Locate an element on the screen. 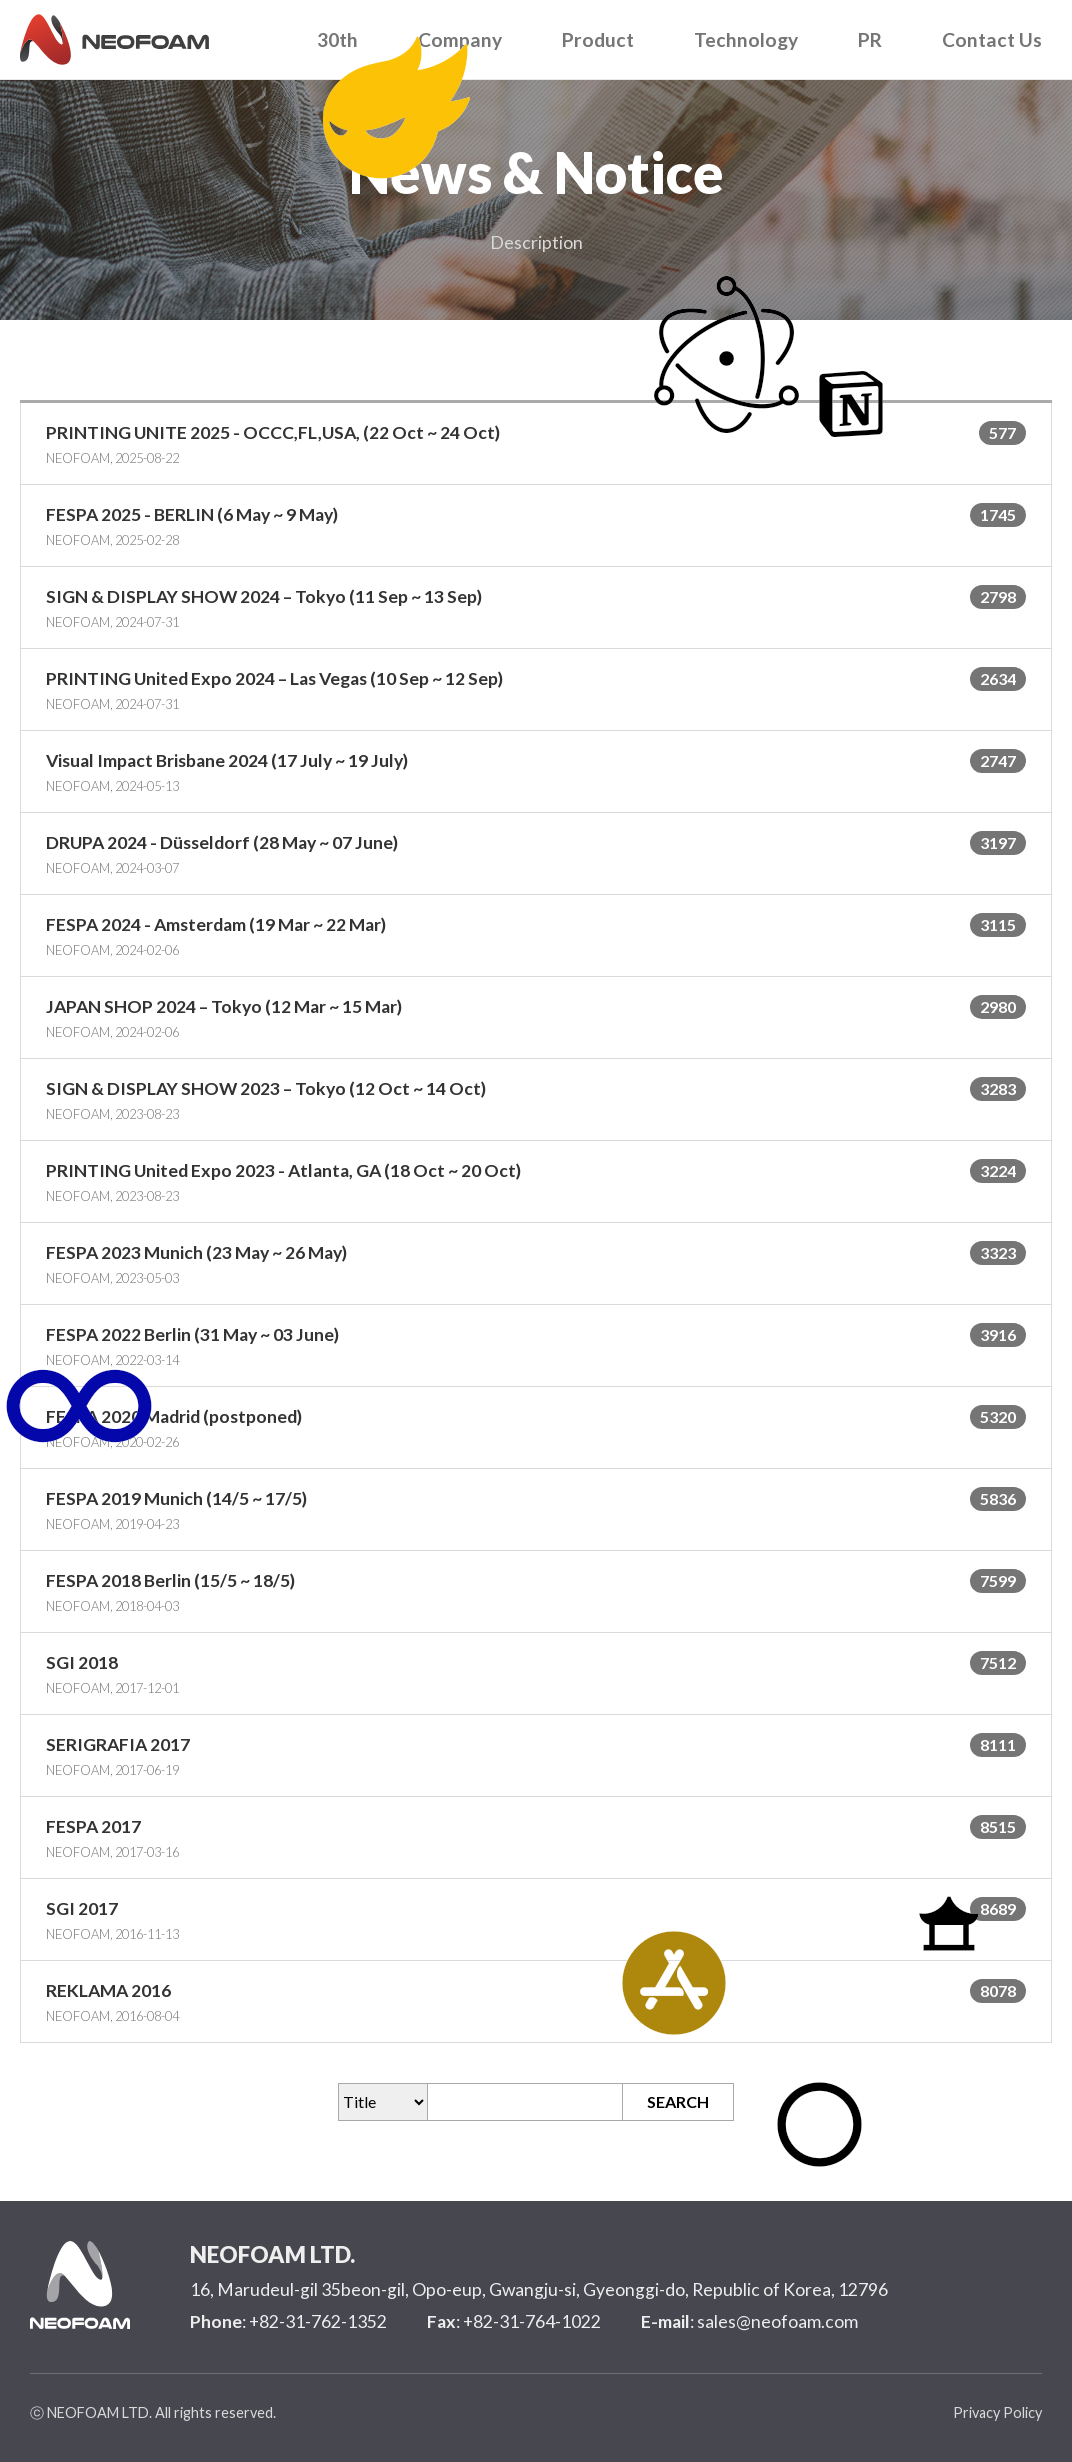 The height and width of the screenshot is (2462, 1072). electron framework logo is located at coordinates (726, 354).